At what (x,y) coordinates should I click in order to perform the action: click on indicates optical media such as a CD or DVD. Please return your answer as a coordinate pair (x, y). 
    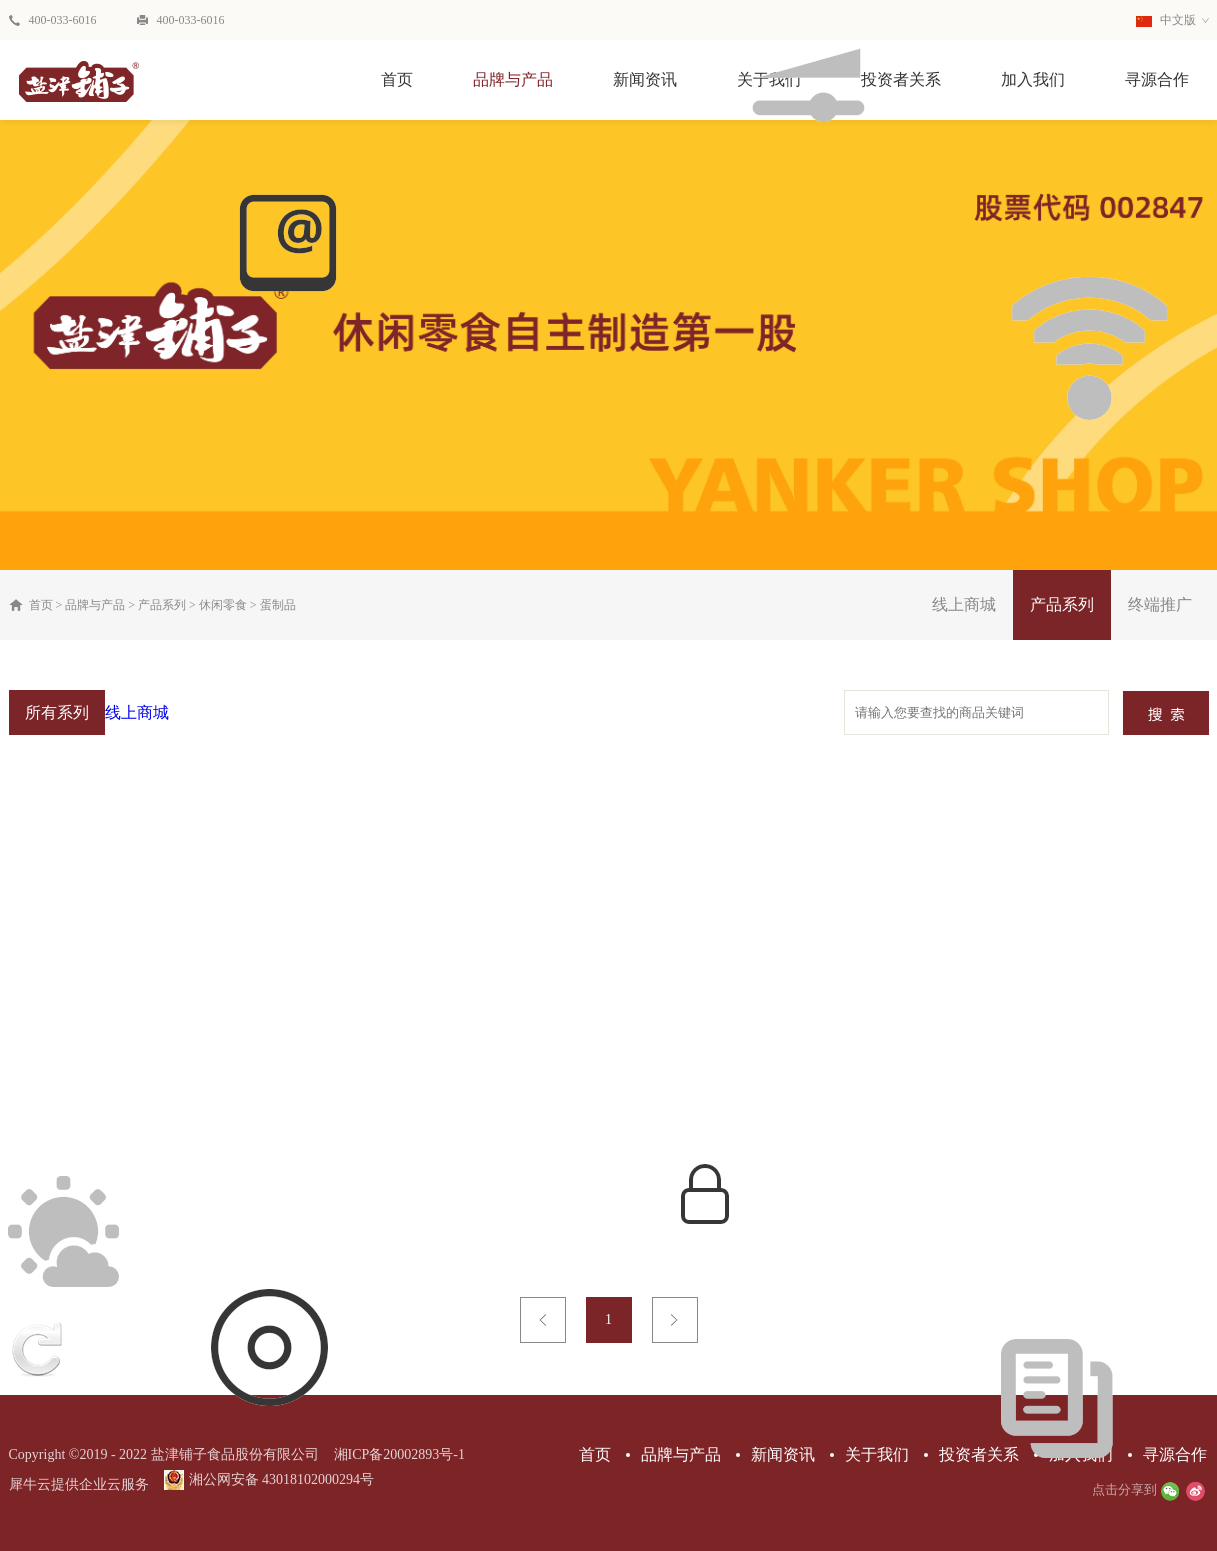
    Looking at the image, I should click on (269, 1347).